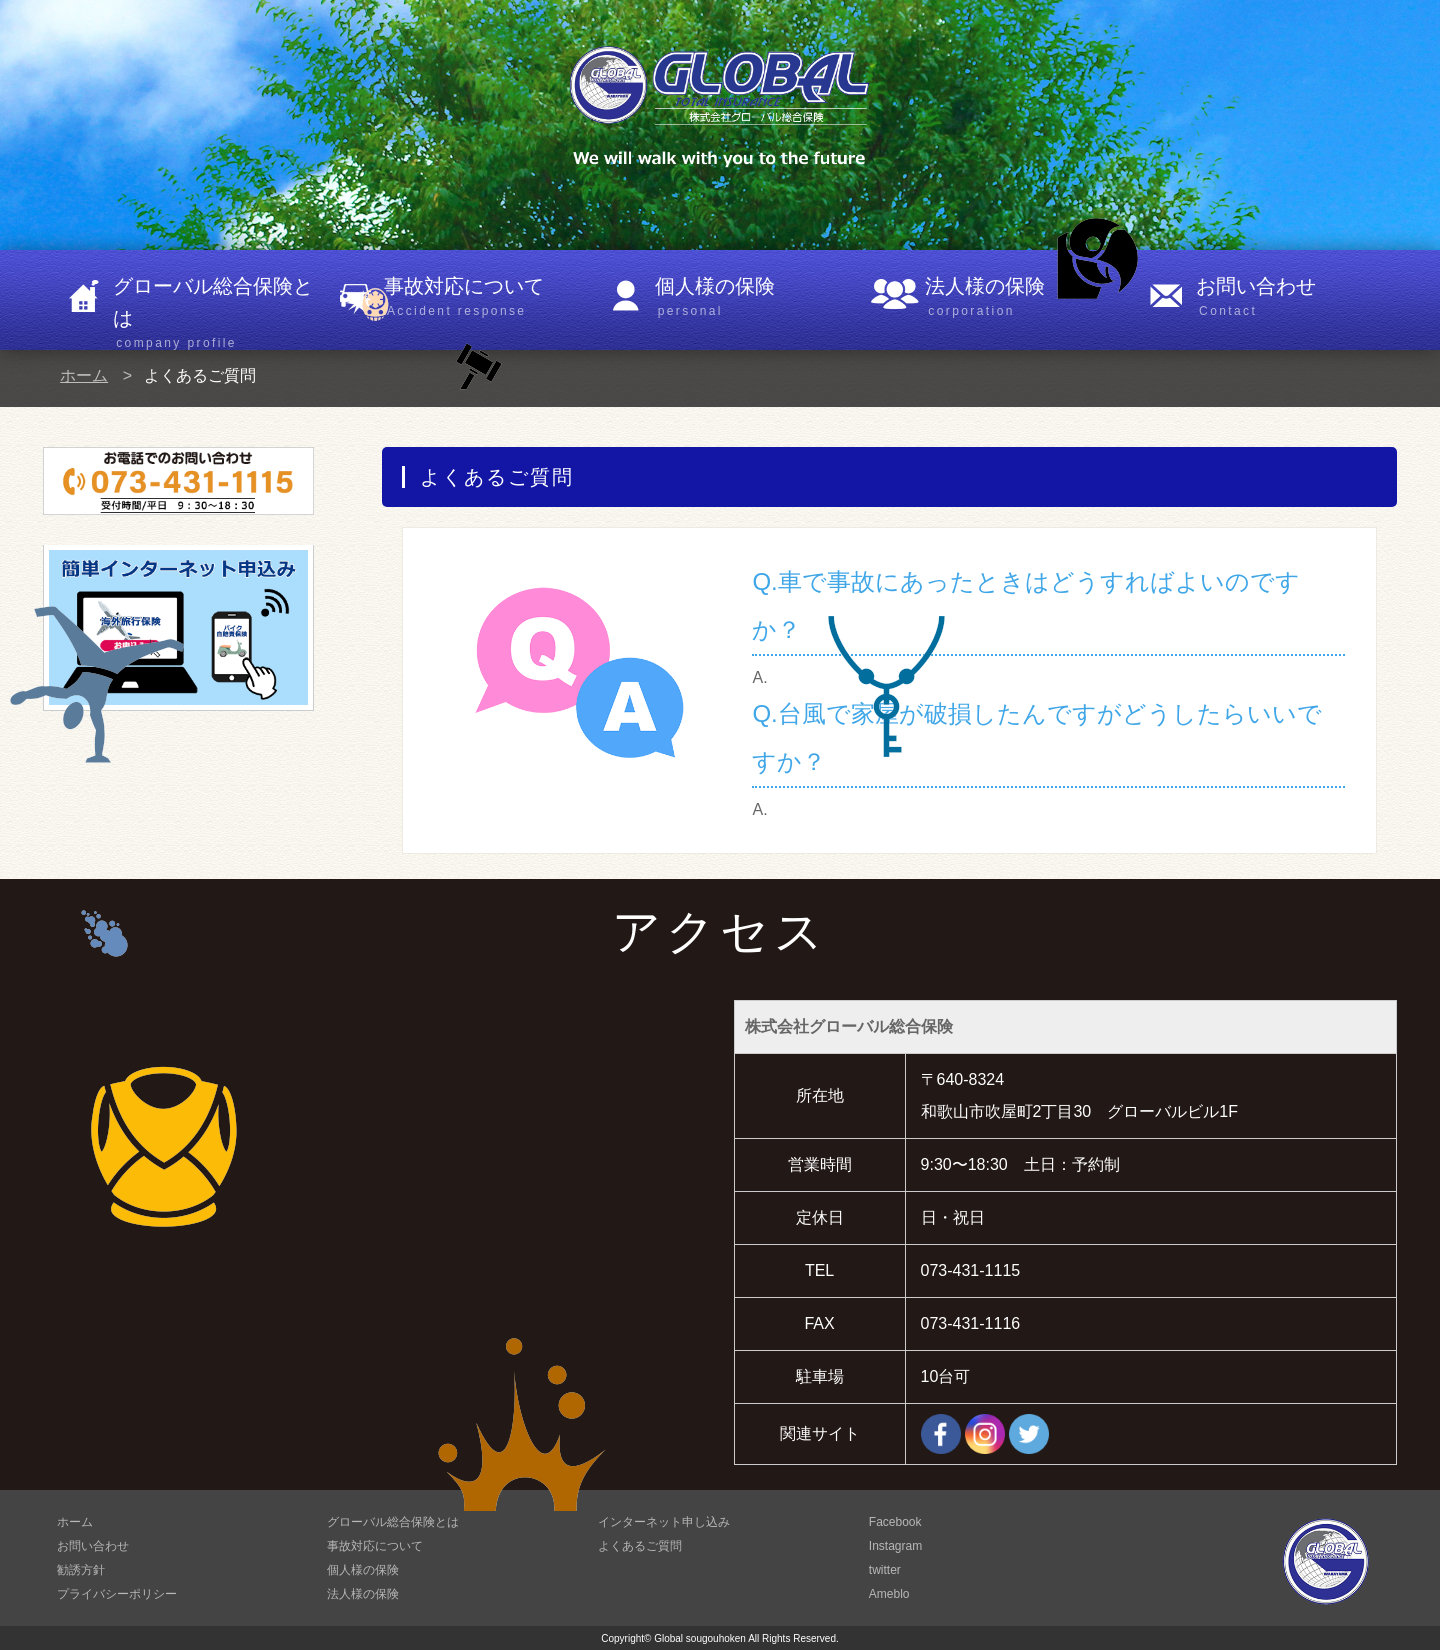 This screenshot has height=1650, width=1440. What do you see at coordinates (163, 1147) in the screenshot?
I see `select chest armor or torso protection` at bounding box center [163, 1147].